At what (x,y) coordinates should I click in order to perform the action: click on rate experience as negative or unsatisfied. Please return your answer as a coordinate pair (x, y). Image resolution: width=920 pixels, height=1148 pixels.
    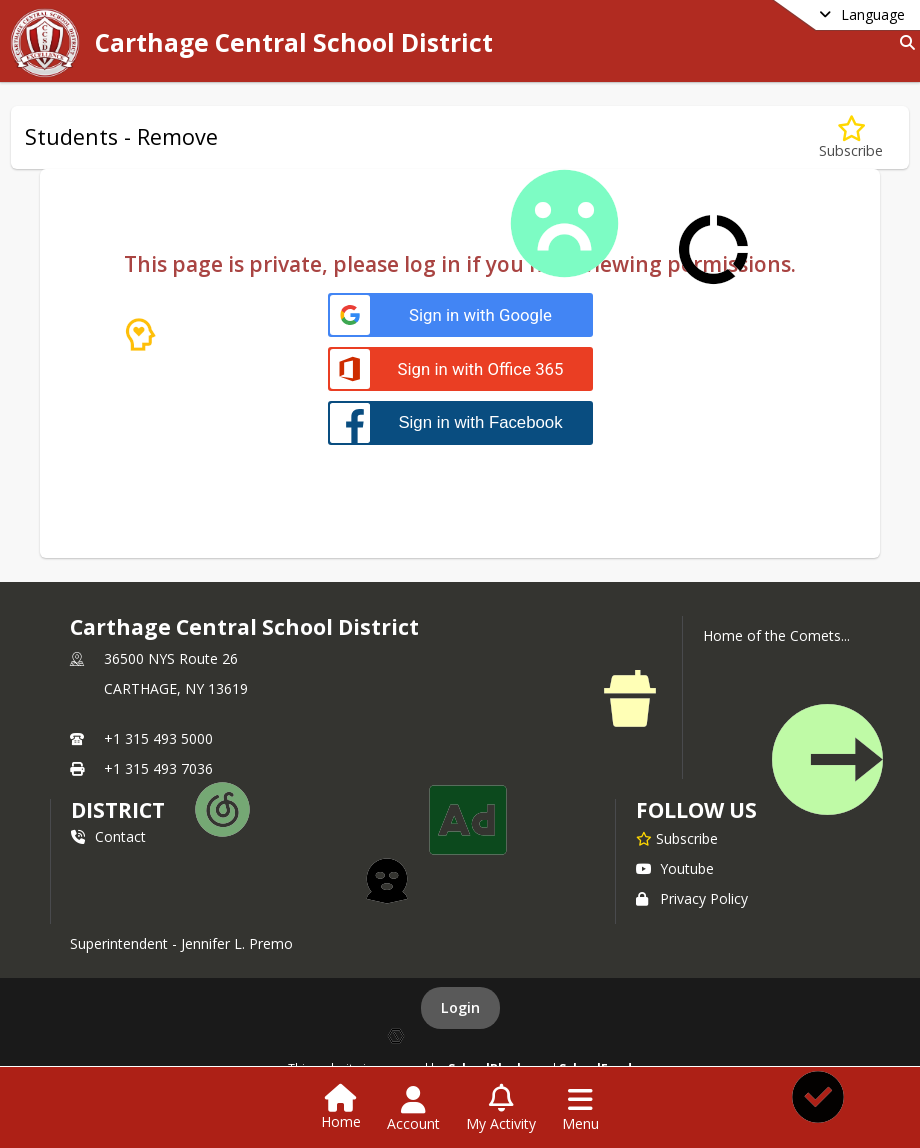
    Looking at the image, I should click on (564, 223).